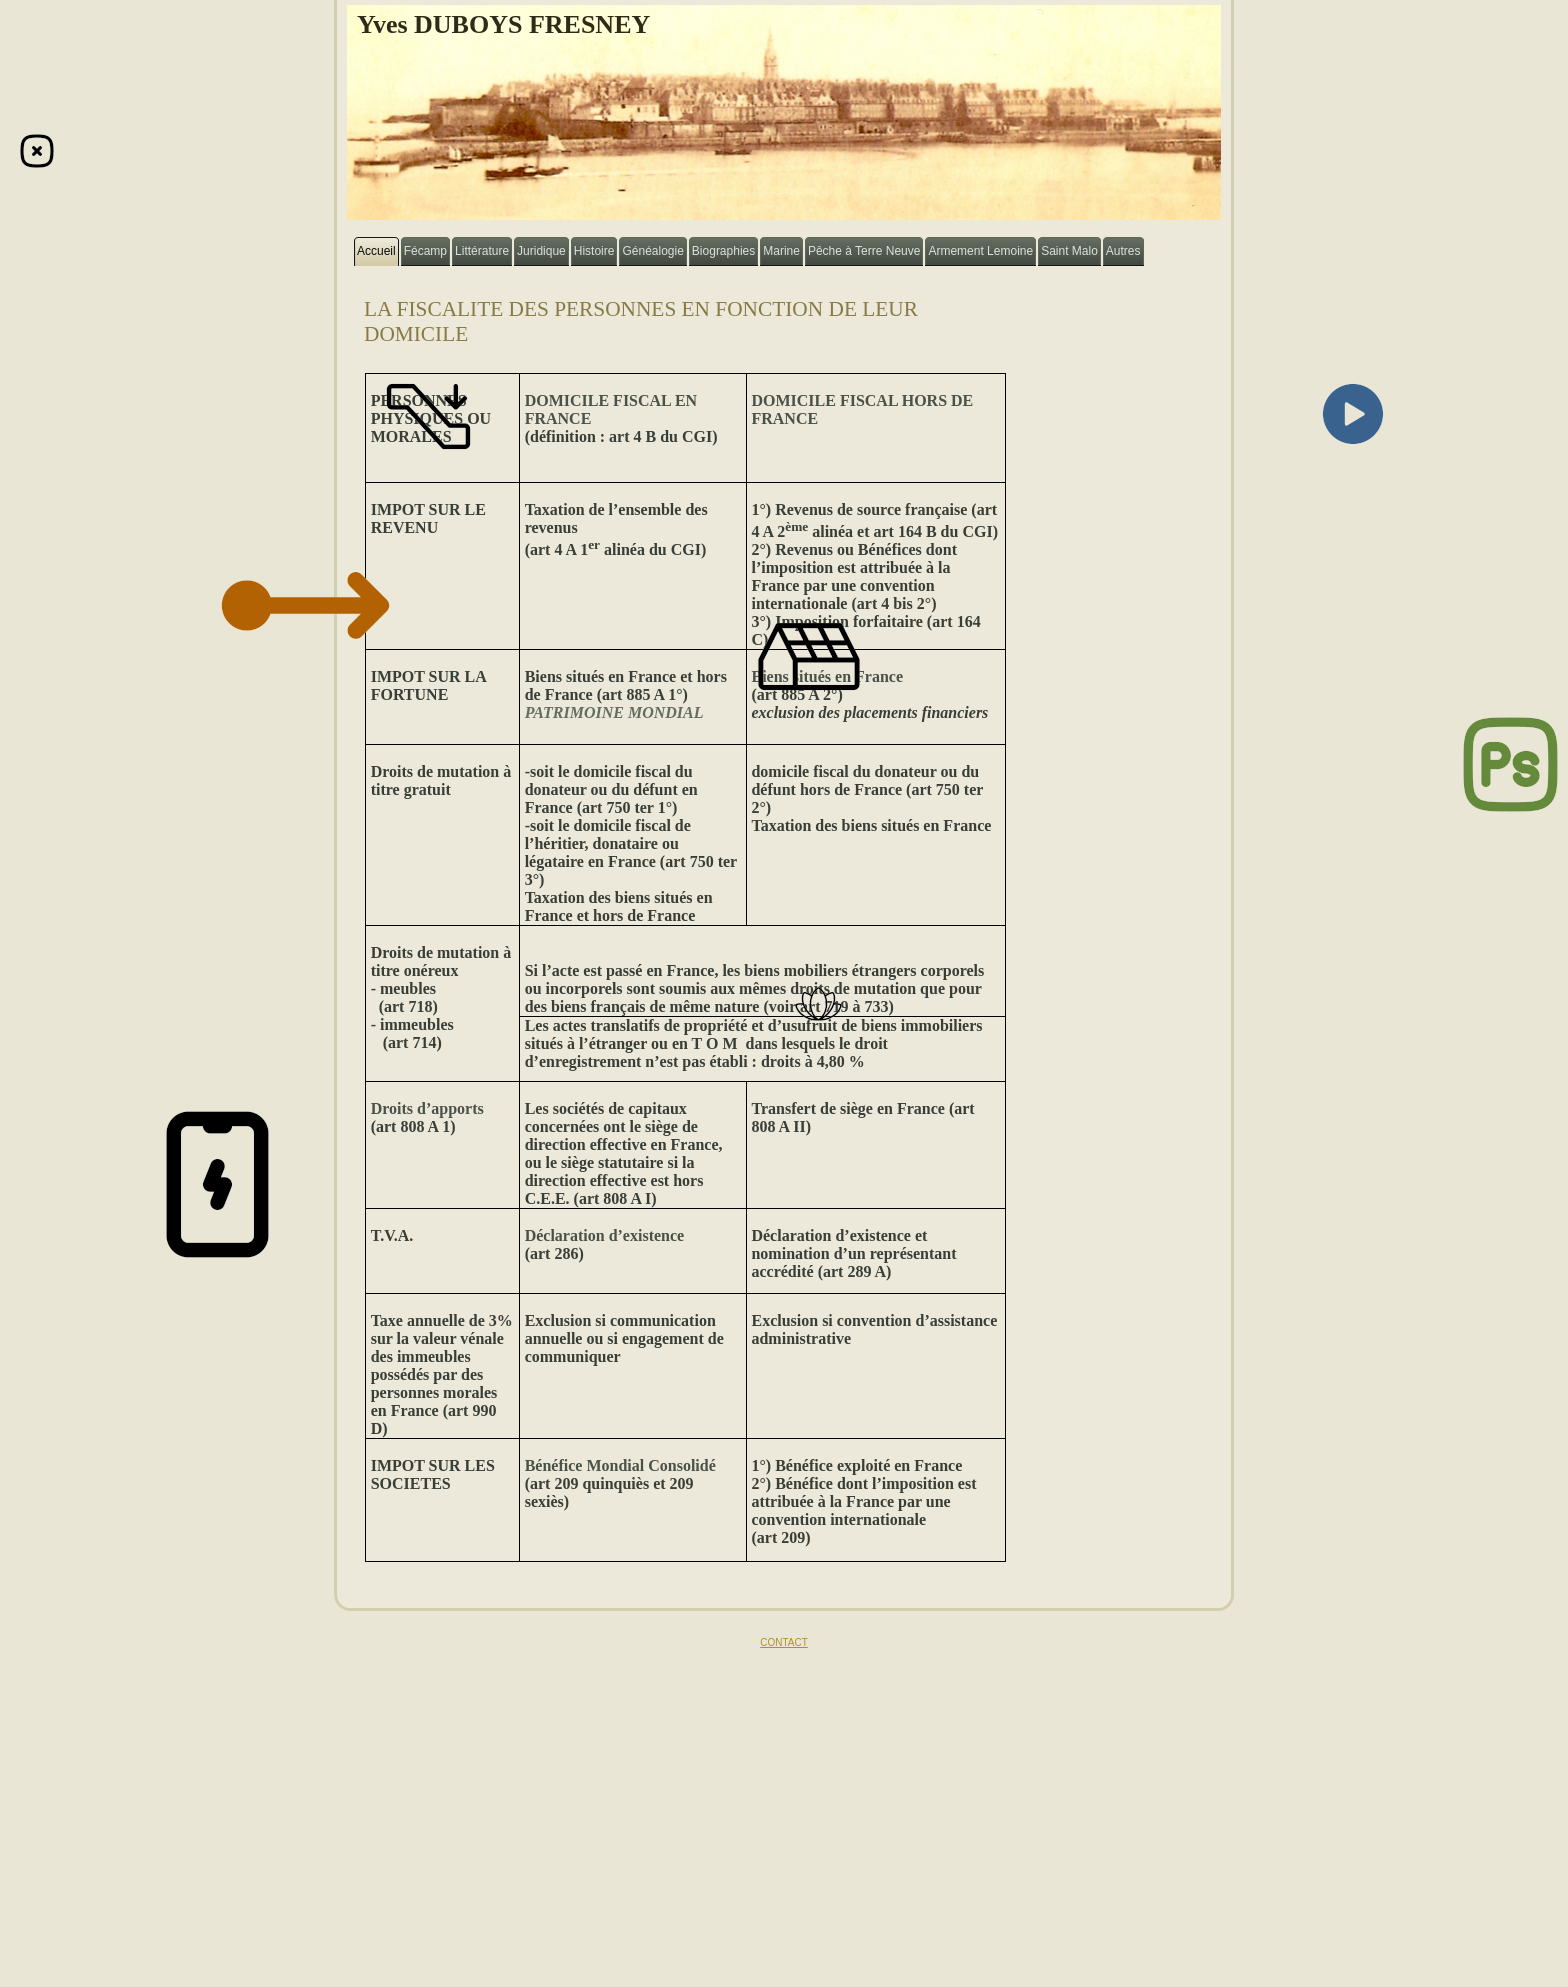 This screenshot has width=1568, height=1987. What do you see at coordinates (428, 416) in the screenshot?
I see `indicates escalator going down` at bounding box center [428, 416].